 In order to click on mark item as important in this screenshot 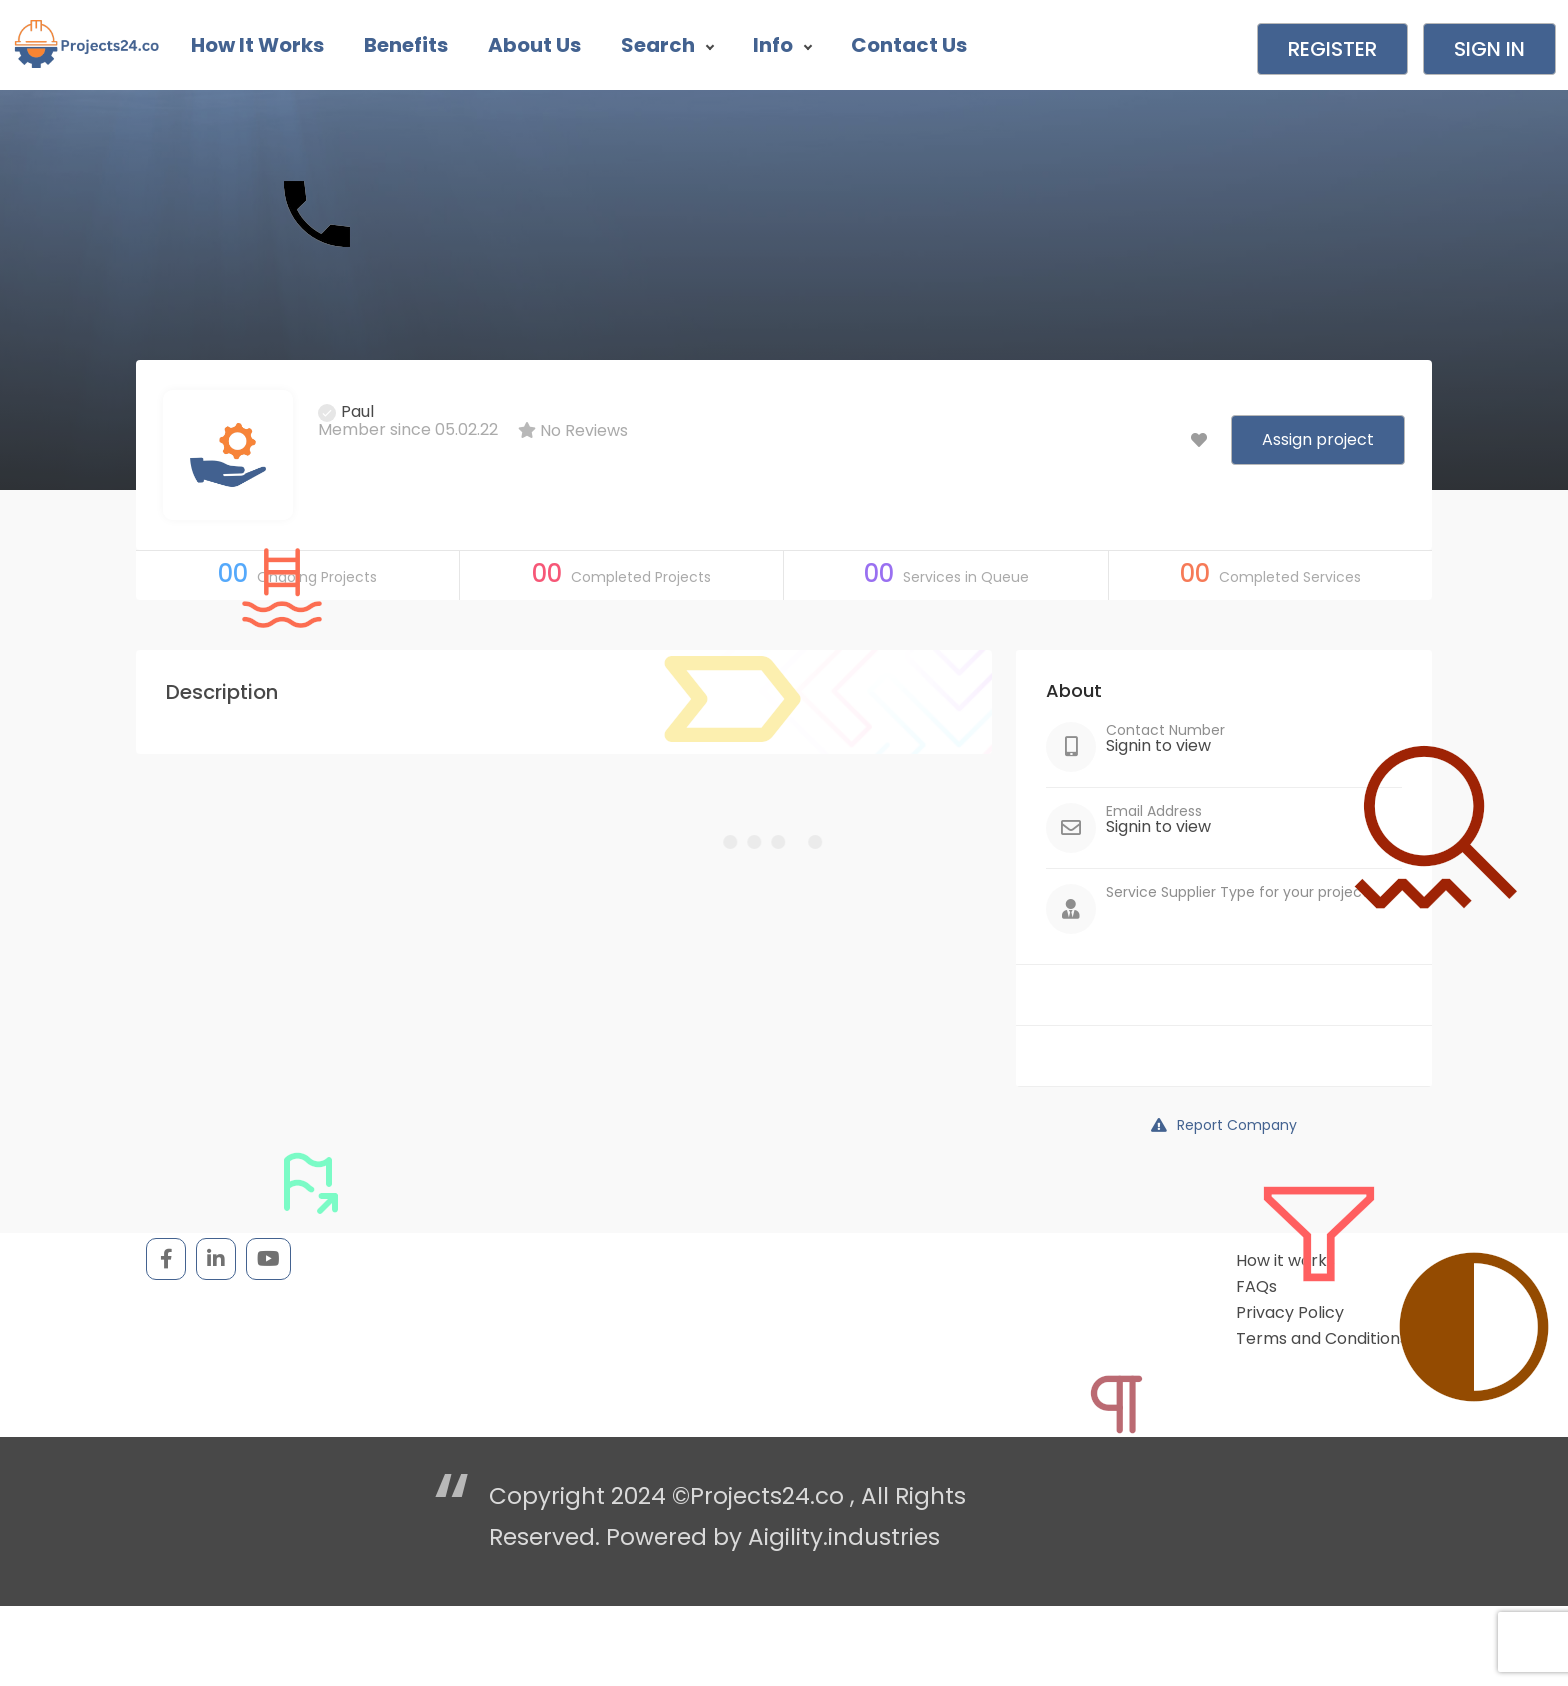, I will do `click(729, 699)`.